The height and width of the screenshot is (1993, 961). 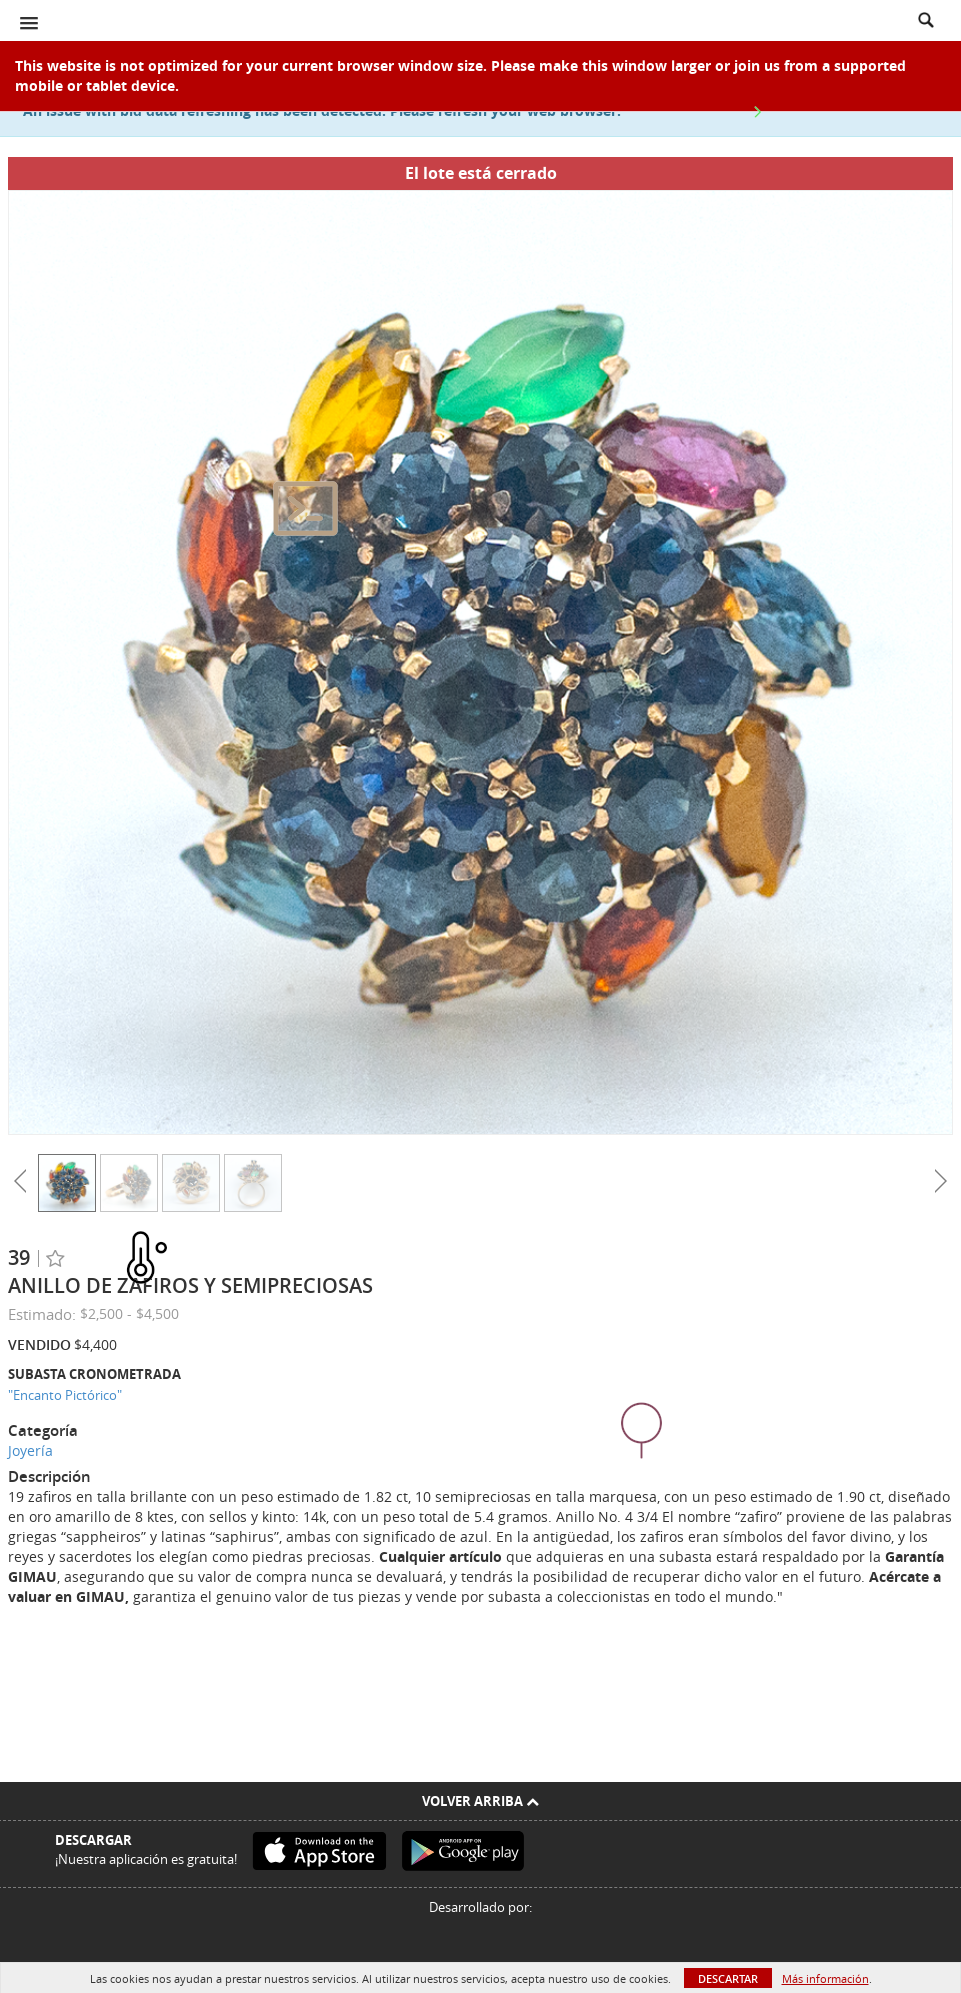 I want to click on open terminal or command line interface, so click(x=305, y=508).